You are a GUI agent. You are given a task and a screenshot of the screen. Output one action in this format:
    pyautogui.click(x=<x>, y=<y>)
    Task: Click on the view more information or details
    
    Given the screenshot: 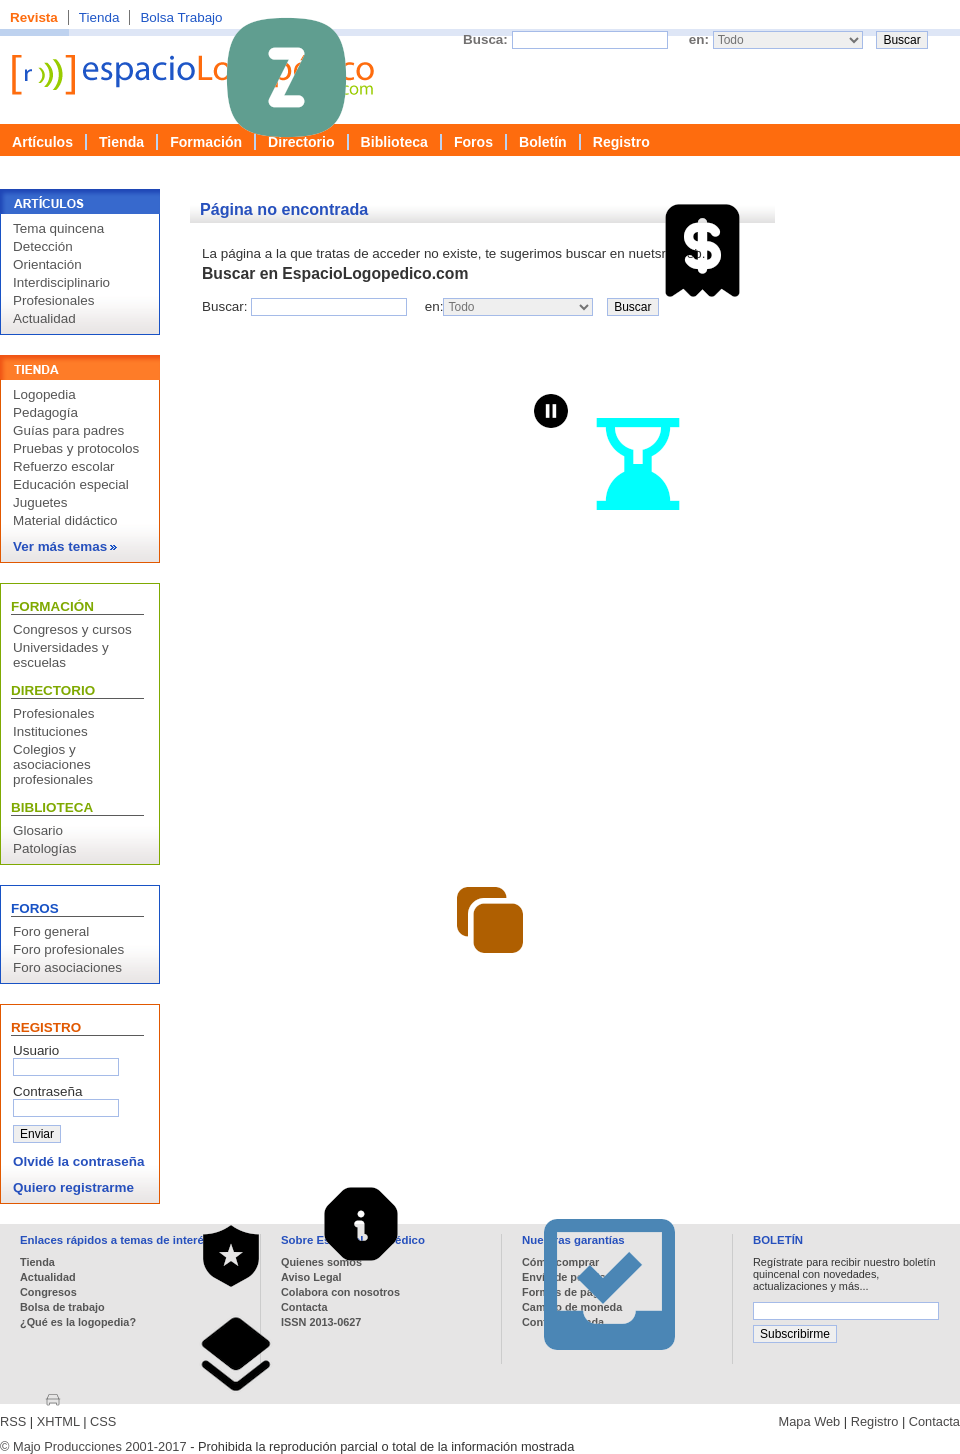 What is the action you would take?
    pyautogui.click(x=361, y=1224)
    